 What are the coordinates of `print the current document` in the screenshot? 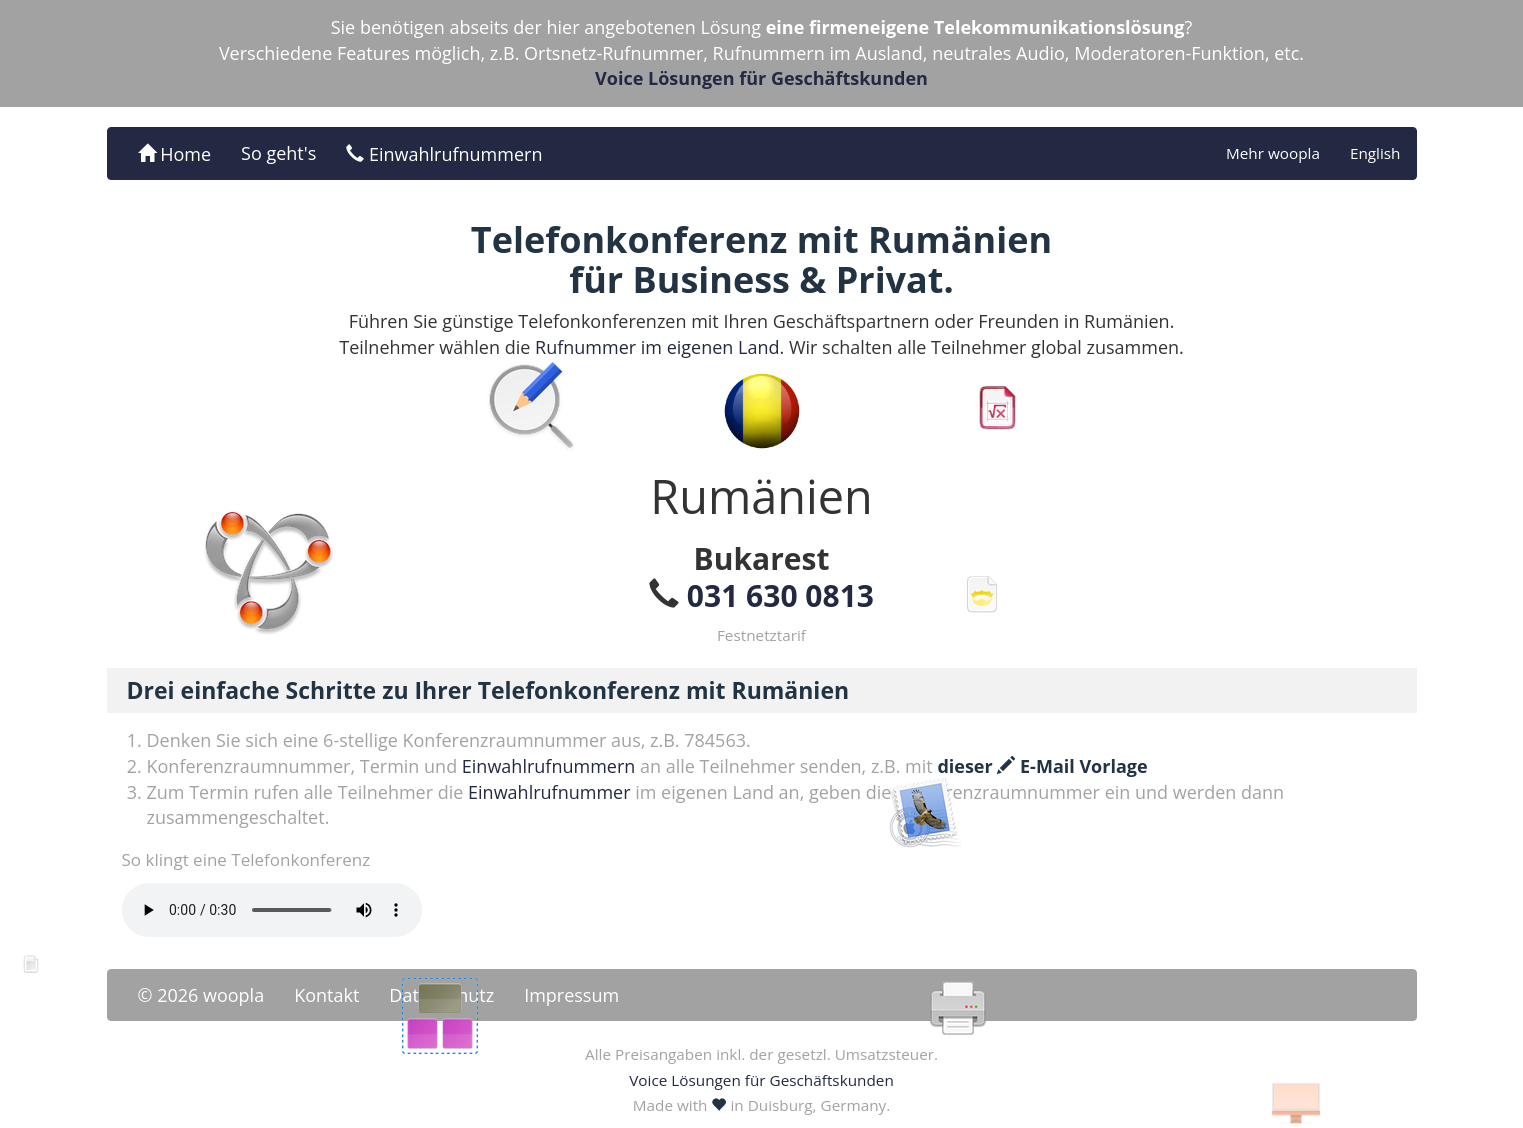 It's located at (958, 1008).